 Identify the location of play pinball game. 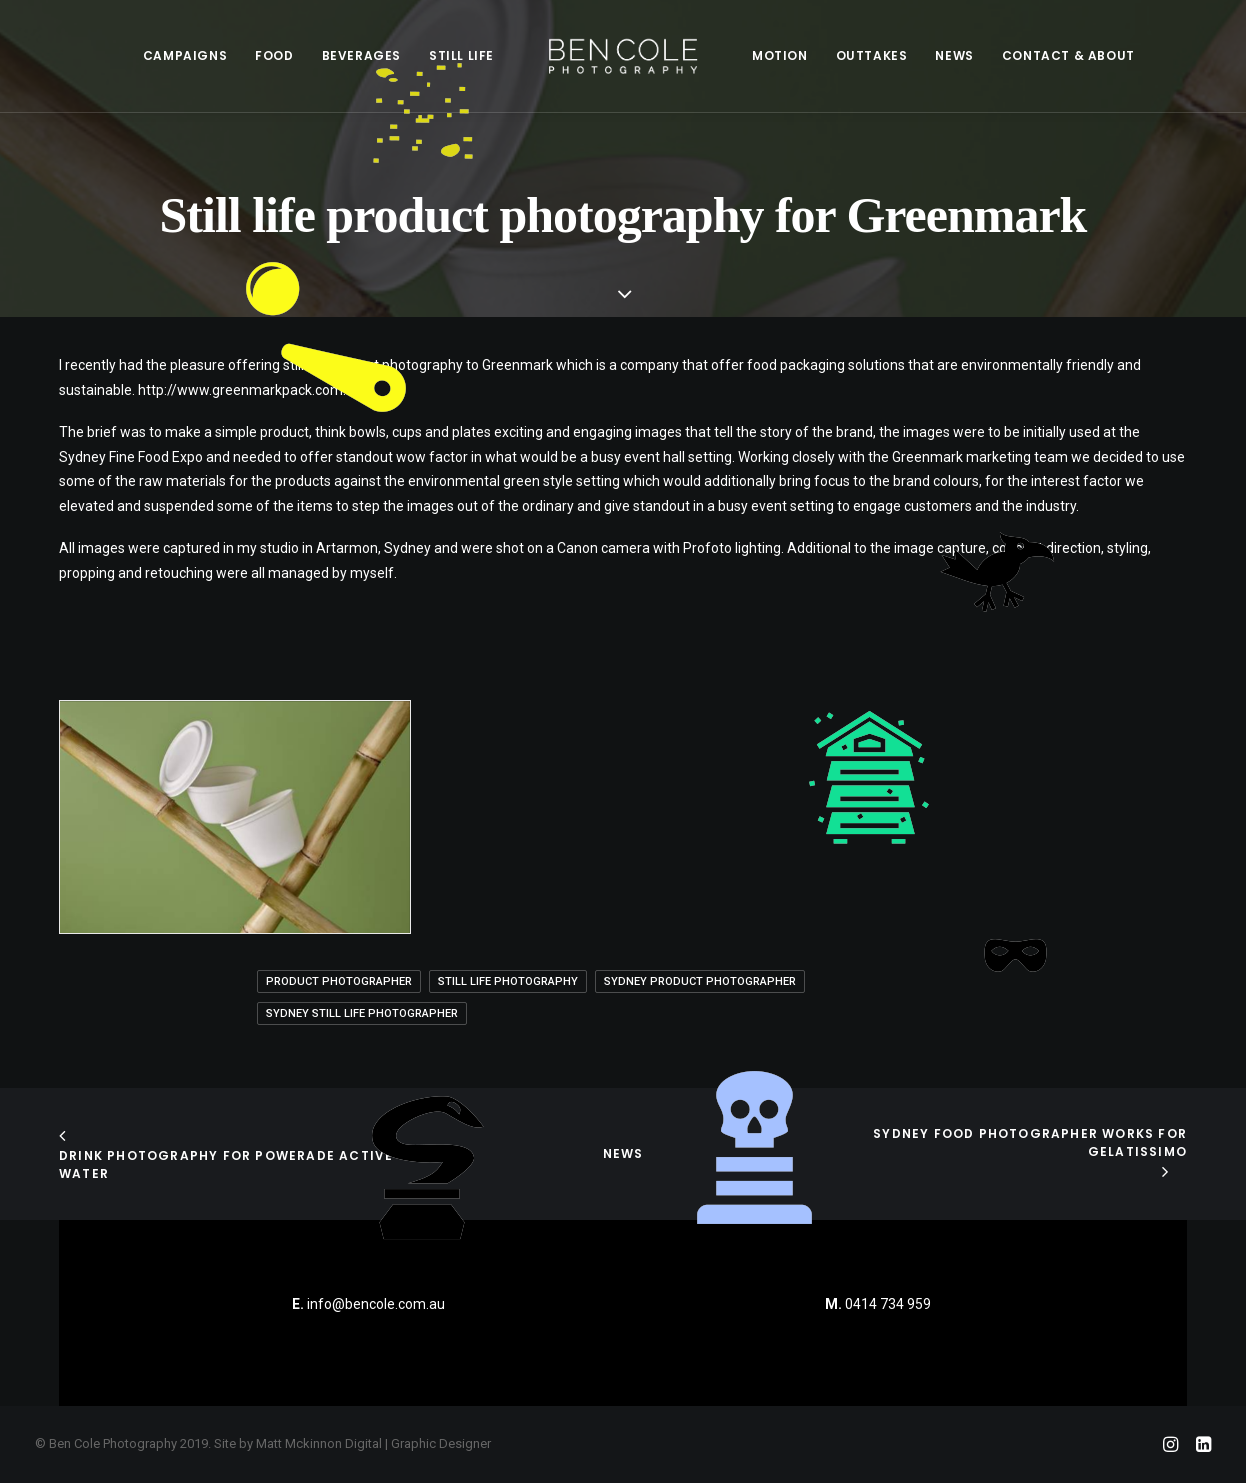
(326, 337).